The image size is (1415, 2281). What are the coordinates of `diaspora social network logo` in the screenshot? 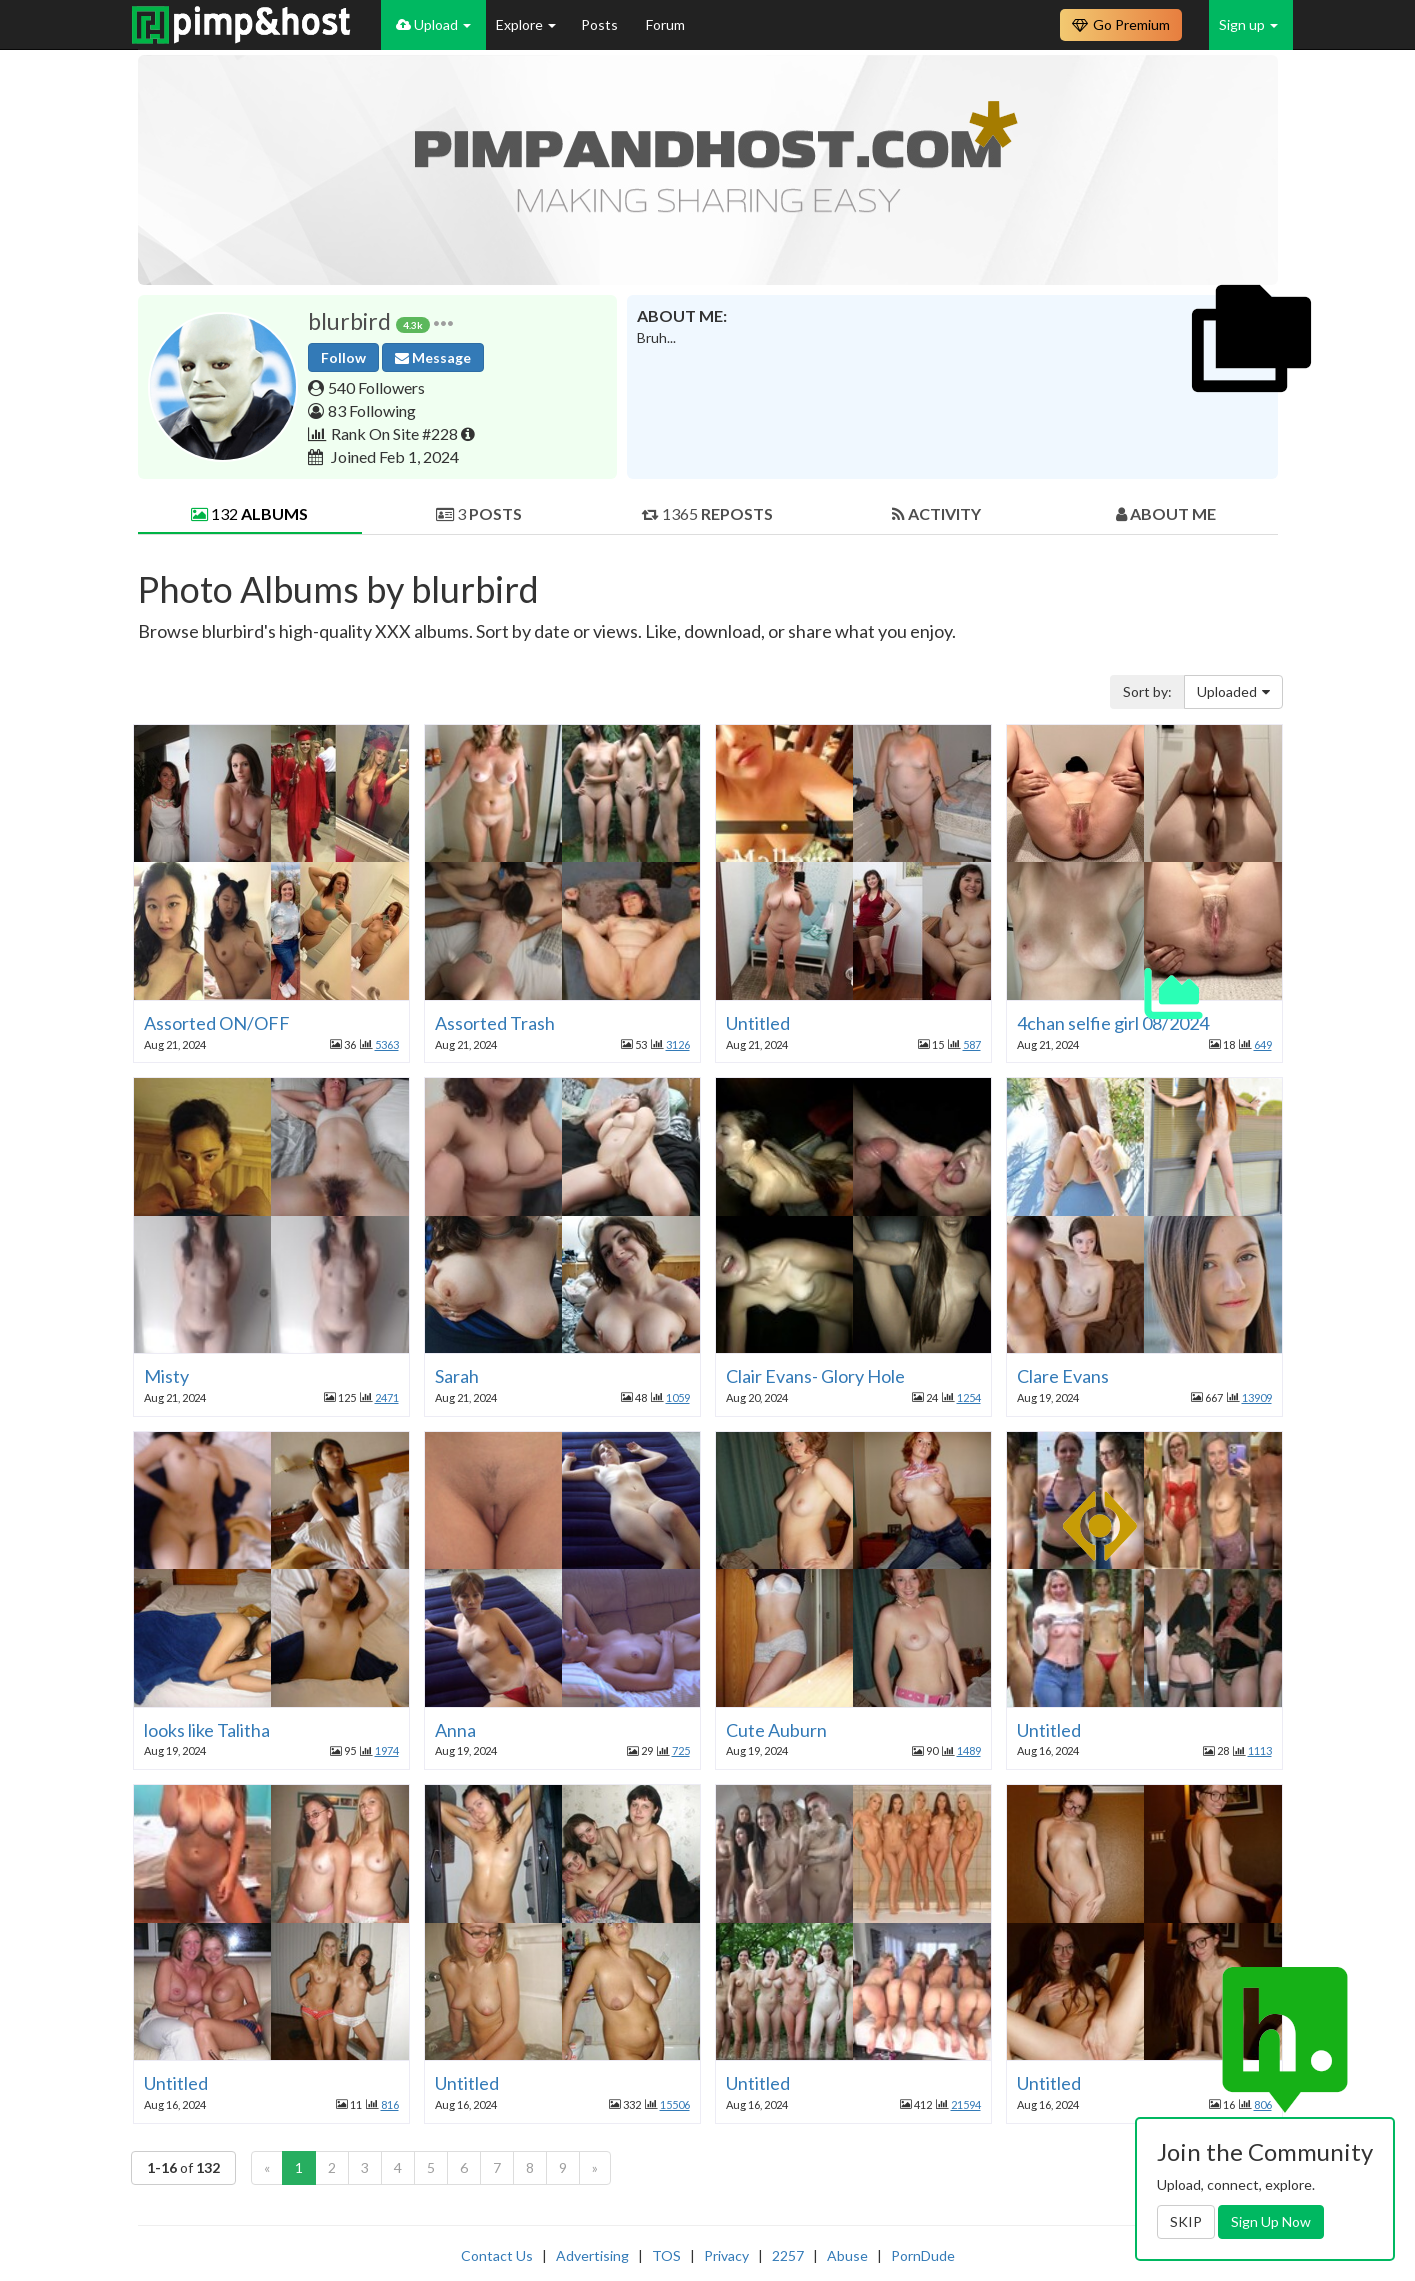 It's located at (993, 124).